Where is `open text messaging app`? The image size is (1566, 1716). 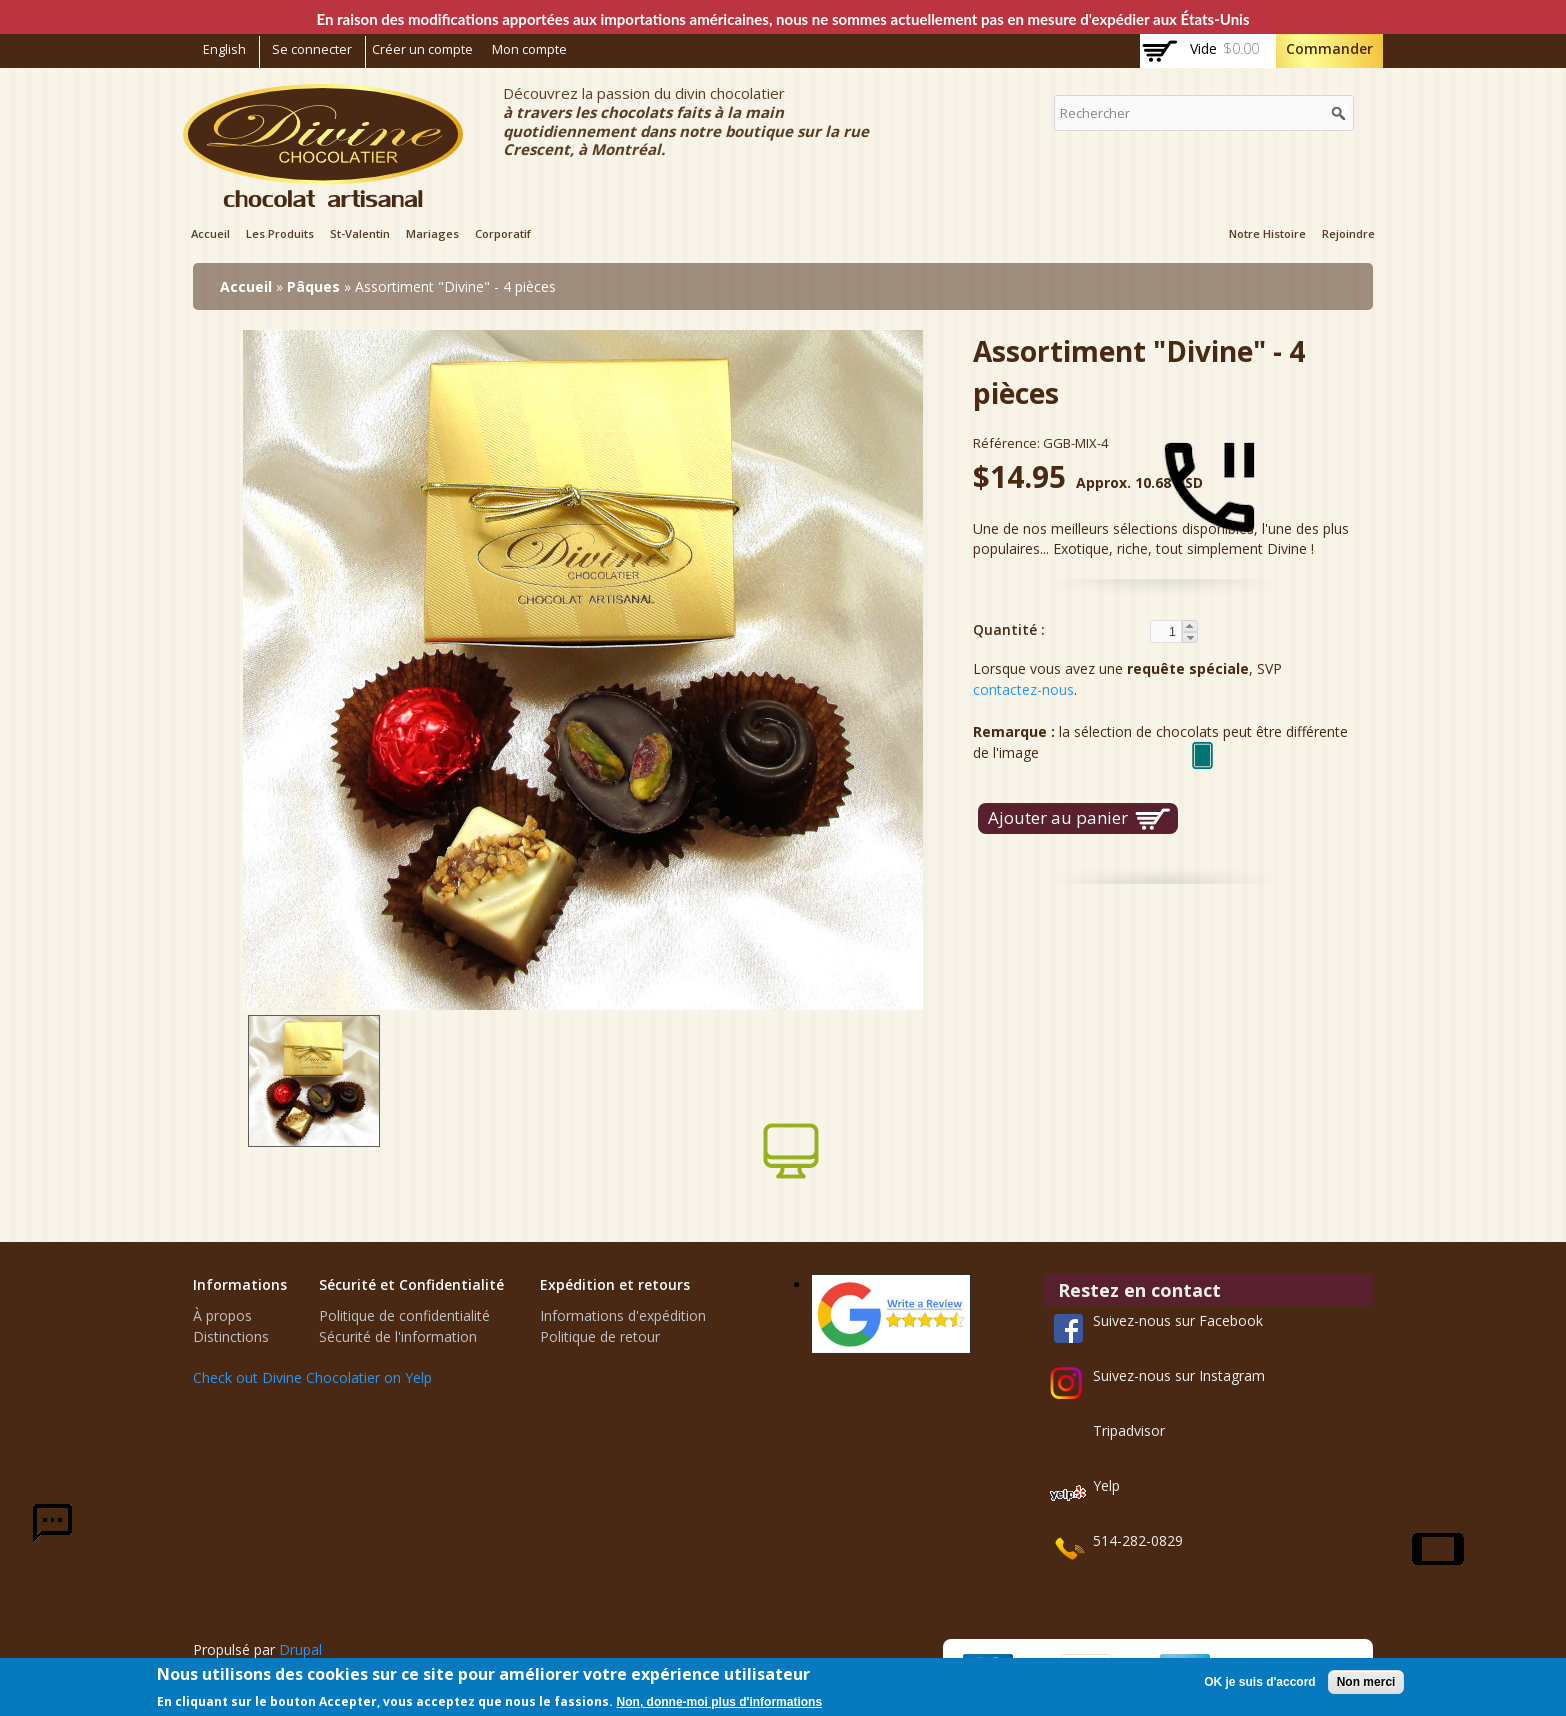
open text messaging app is located at coordinates (52, 1523).